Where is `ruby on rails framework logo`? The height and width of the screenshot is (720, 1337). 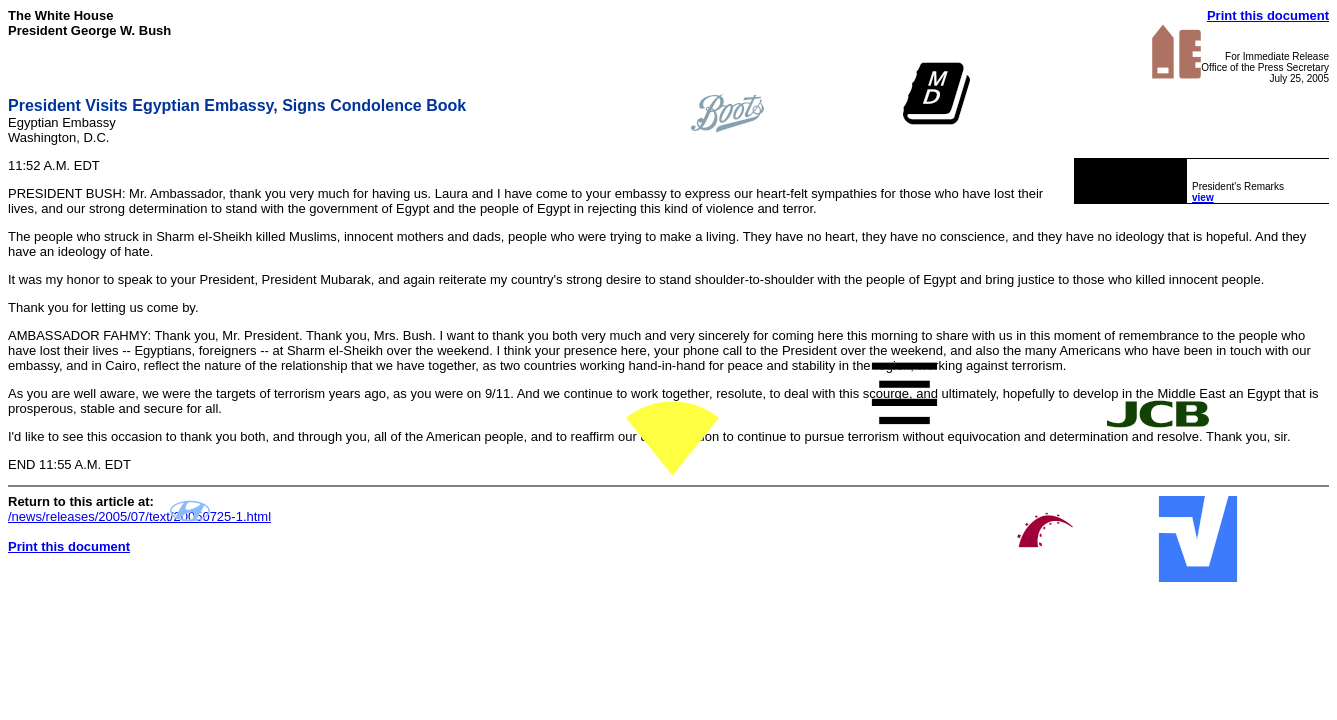 ruby on rails framework logo is located at coordinates (1045, 530).